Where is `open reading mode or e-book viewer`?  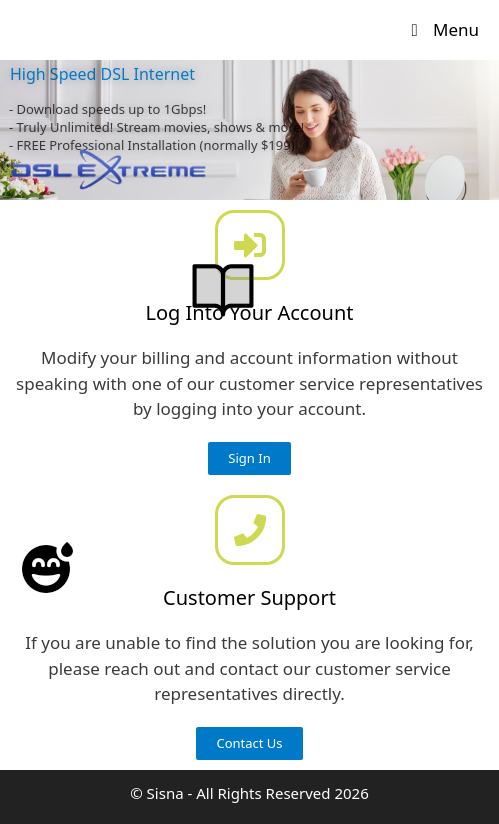 open reading mode or e-book viewer is located at coordinates (223, 286).